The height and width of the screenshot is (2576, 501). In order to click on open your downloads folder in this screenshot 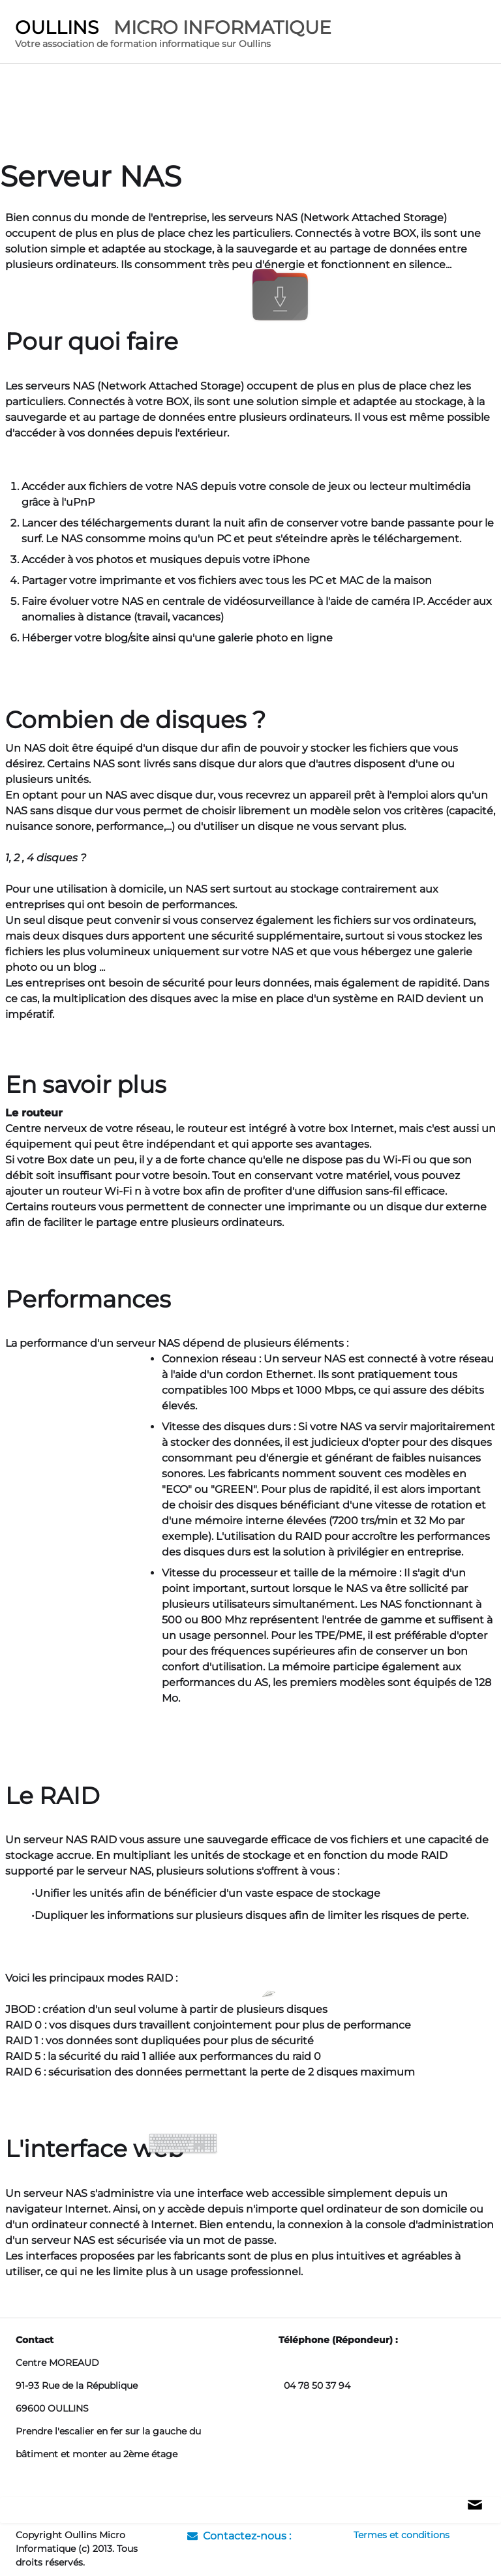, I will do `click(280, 294)`.